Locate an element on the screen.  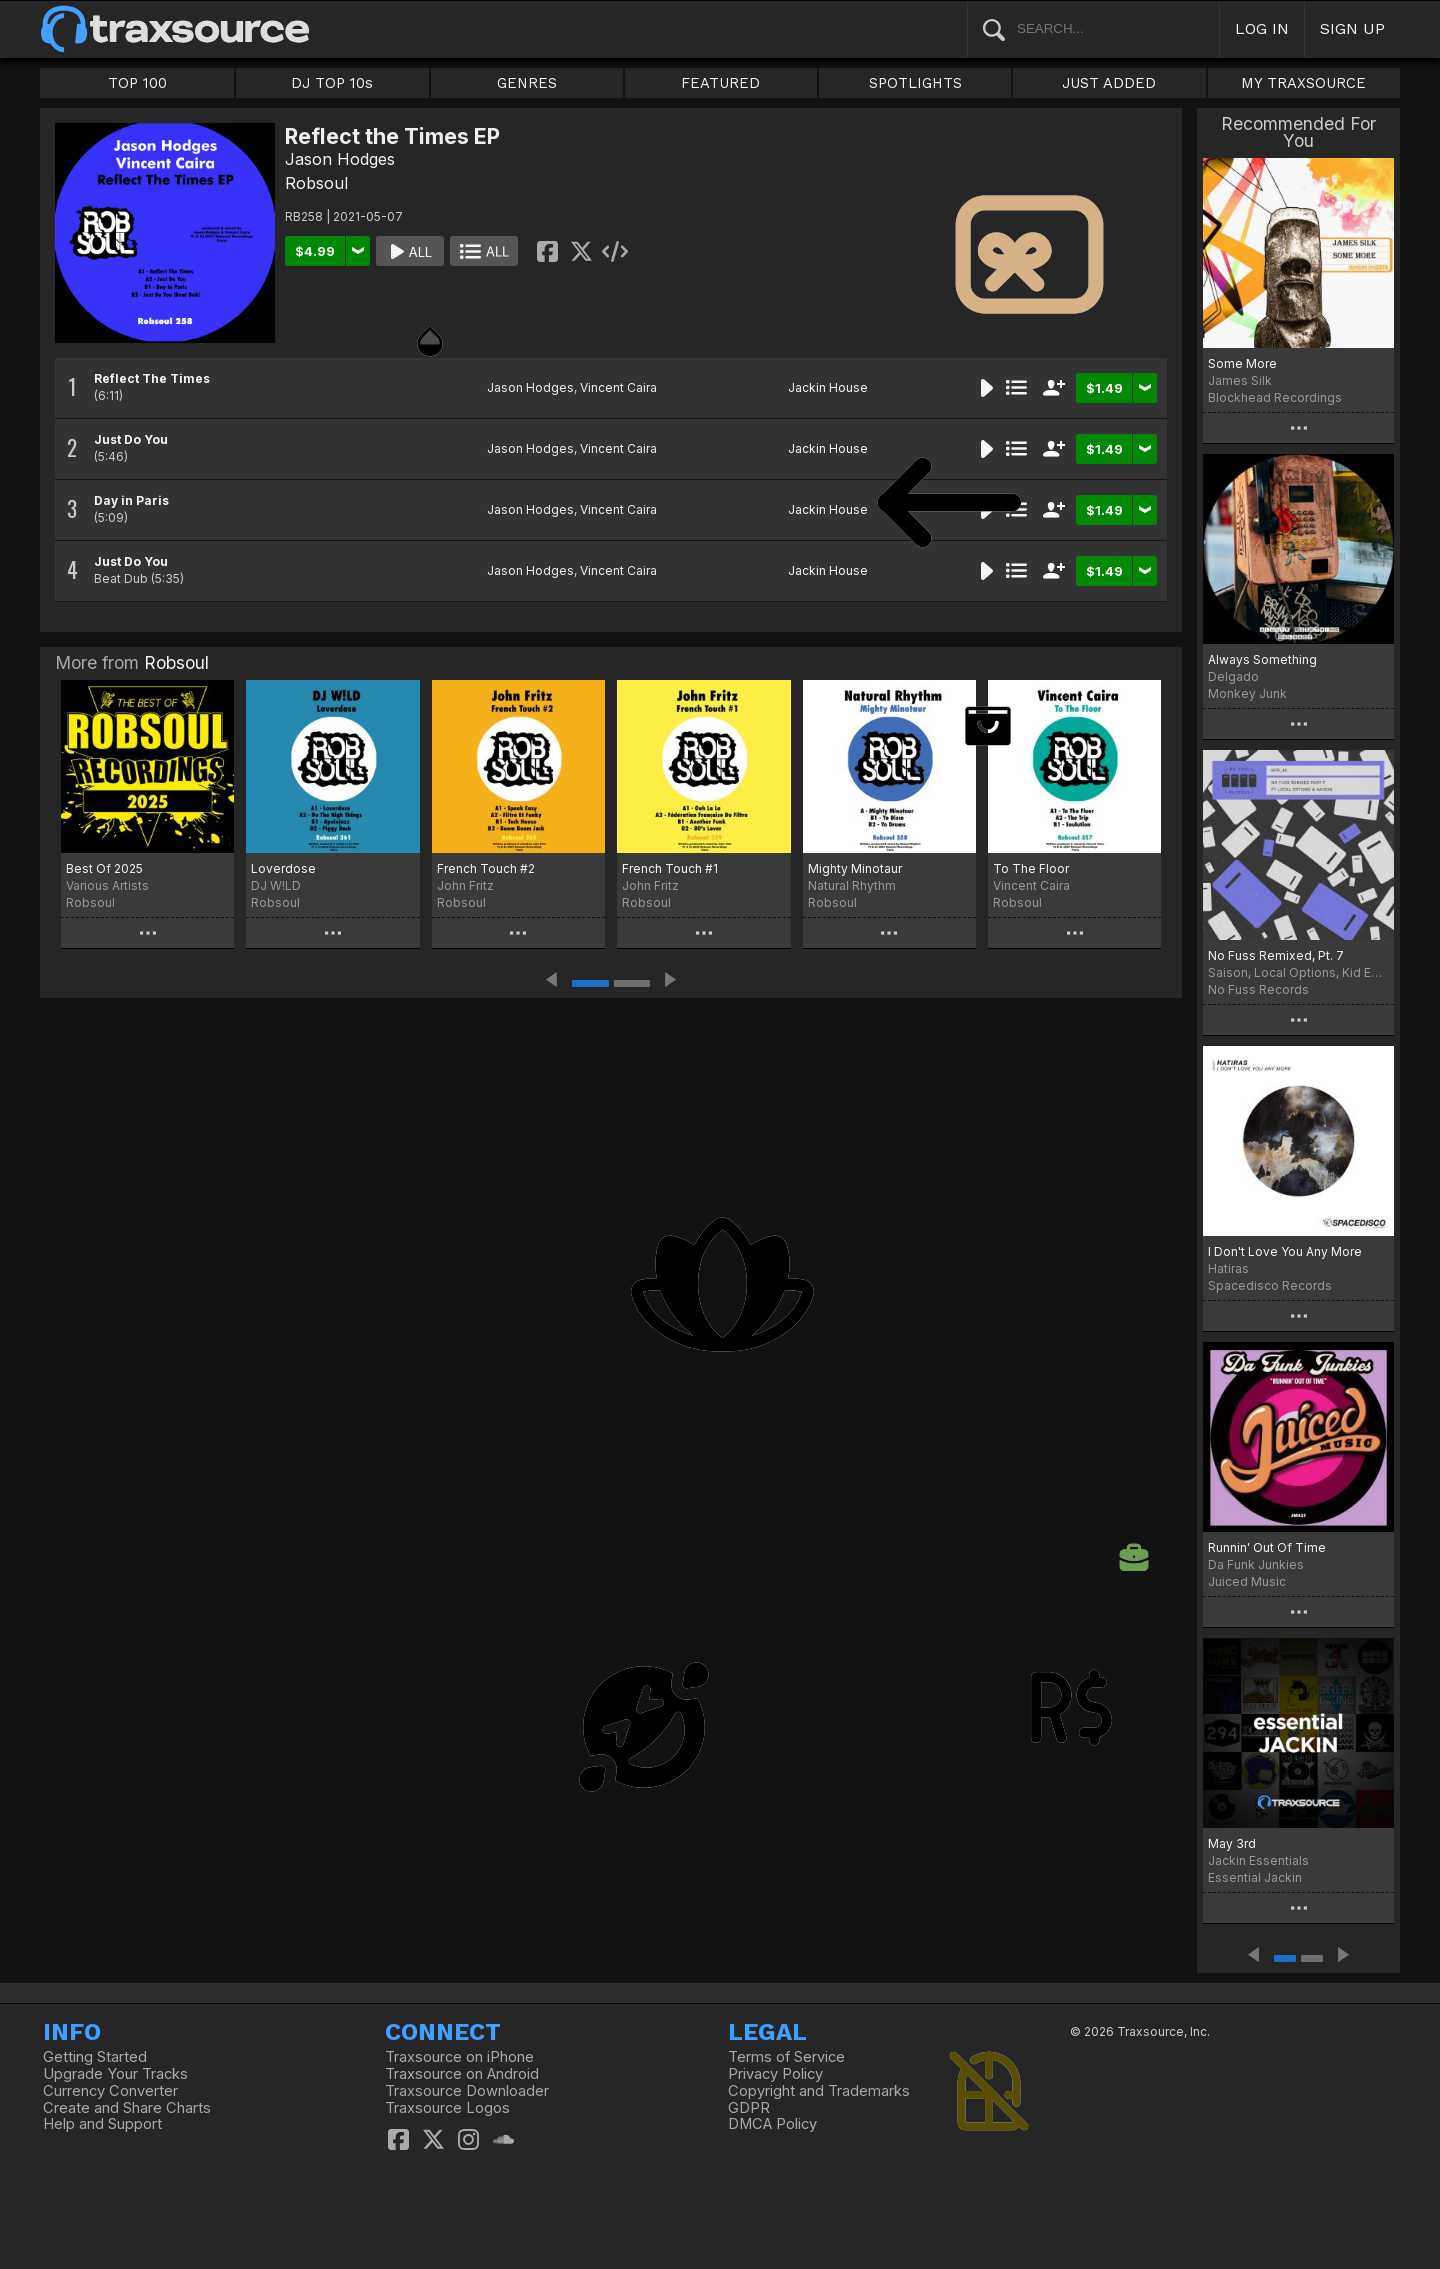
access gift card balance or details is located at coordinates (1029, 254).